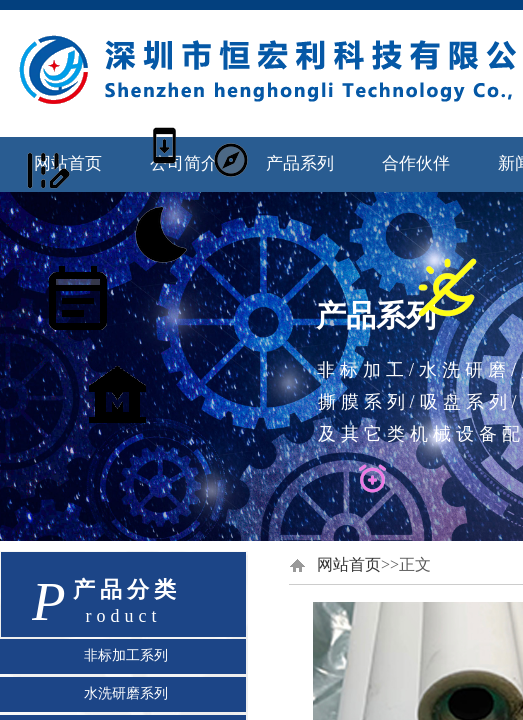  Describe the element at coordinates (78, 301) in the screenshot. I see `view event details or notes` at that location.